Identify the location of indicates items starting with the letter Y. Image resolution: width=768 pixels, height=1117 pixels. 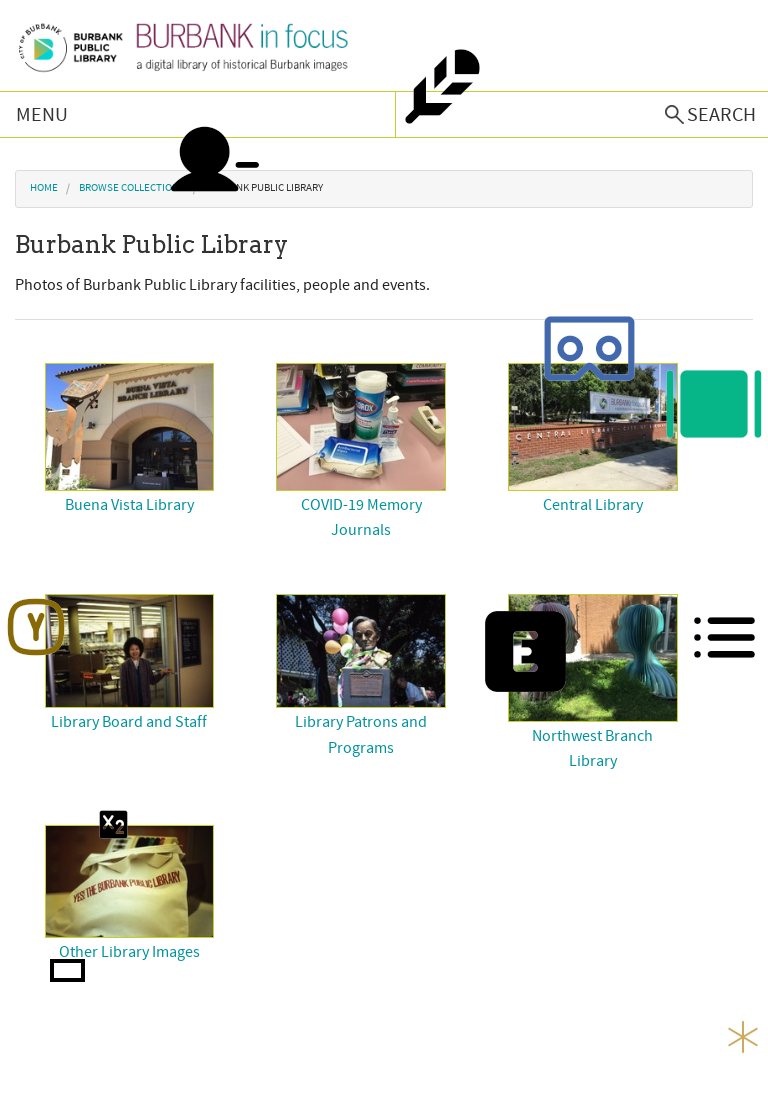
(36, 627).